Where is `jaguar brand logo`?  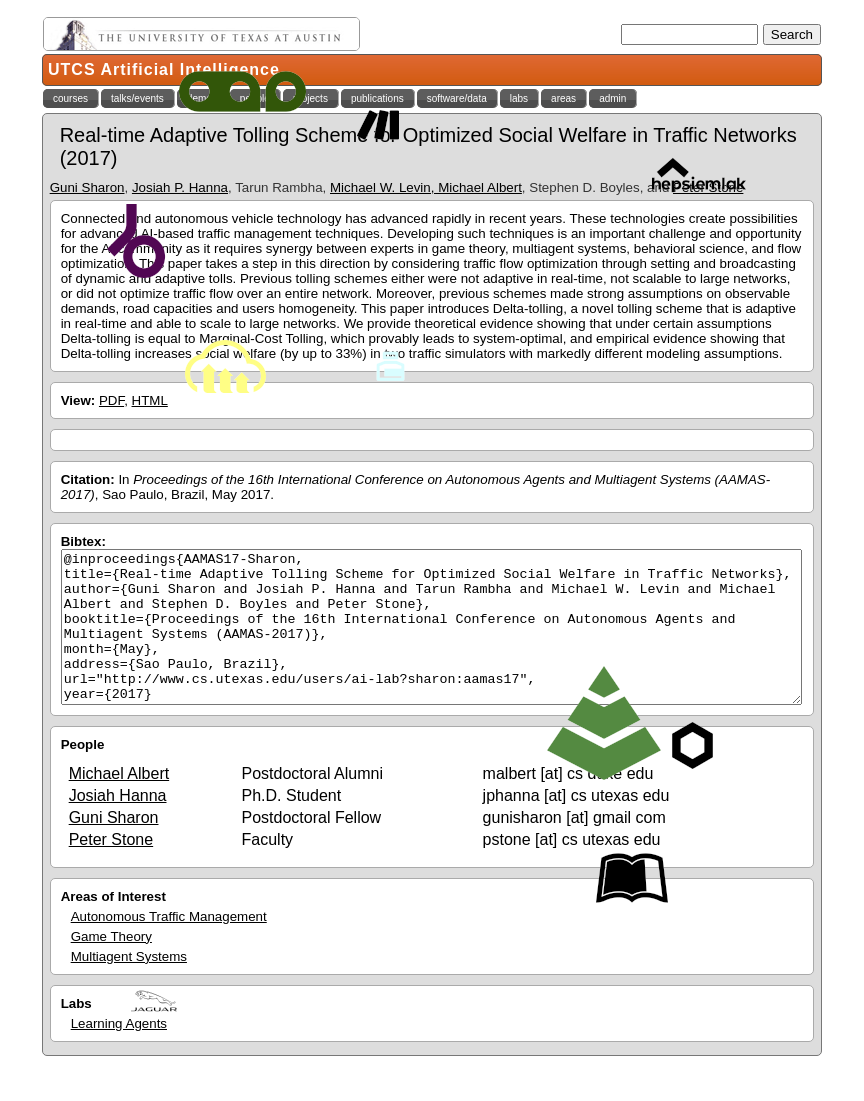
jaguar brand logo is located at coordinates (154, 1001).